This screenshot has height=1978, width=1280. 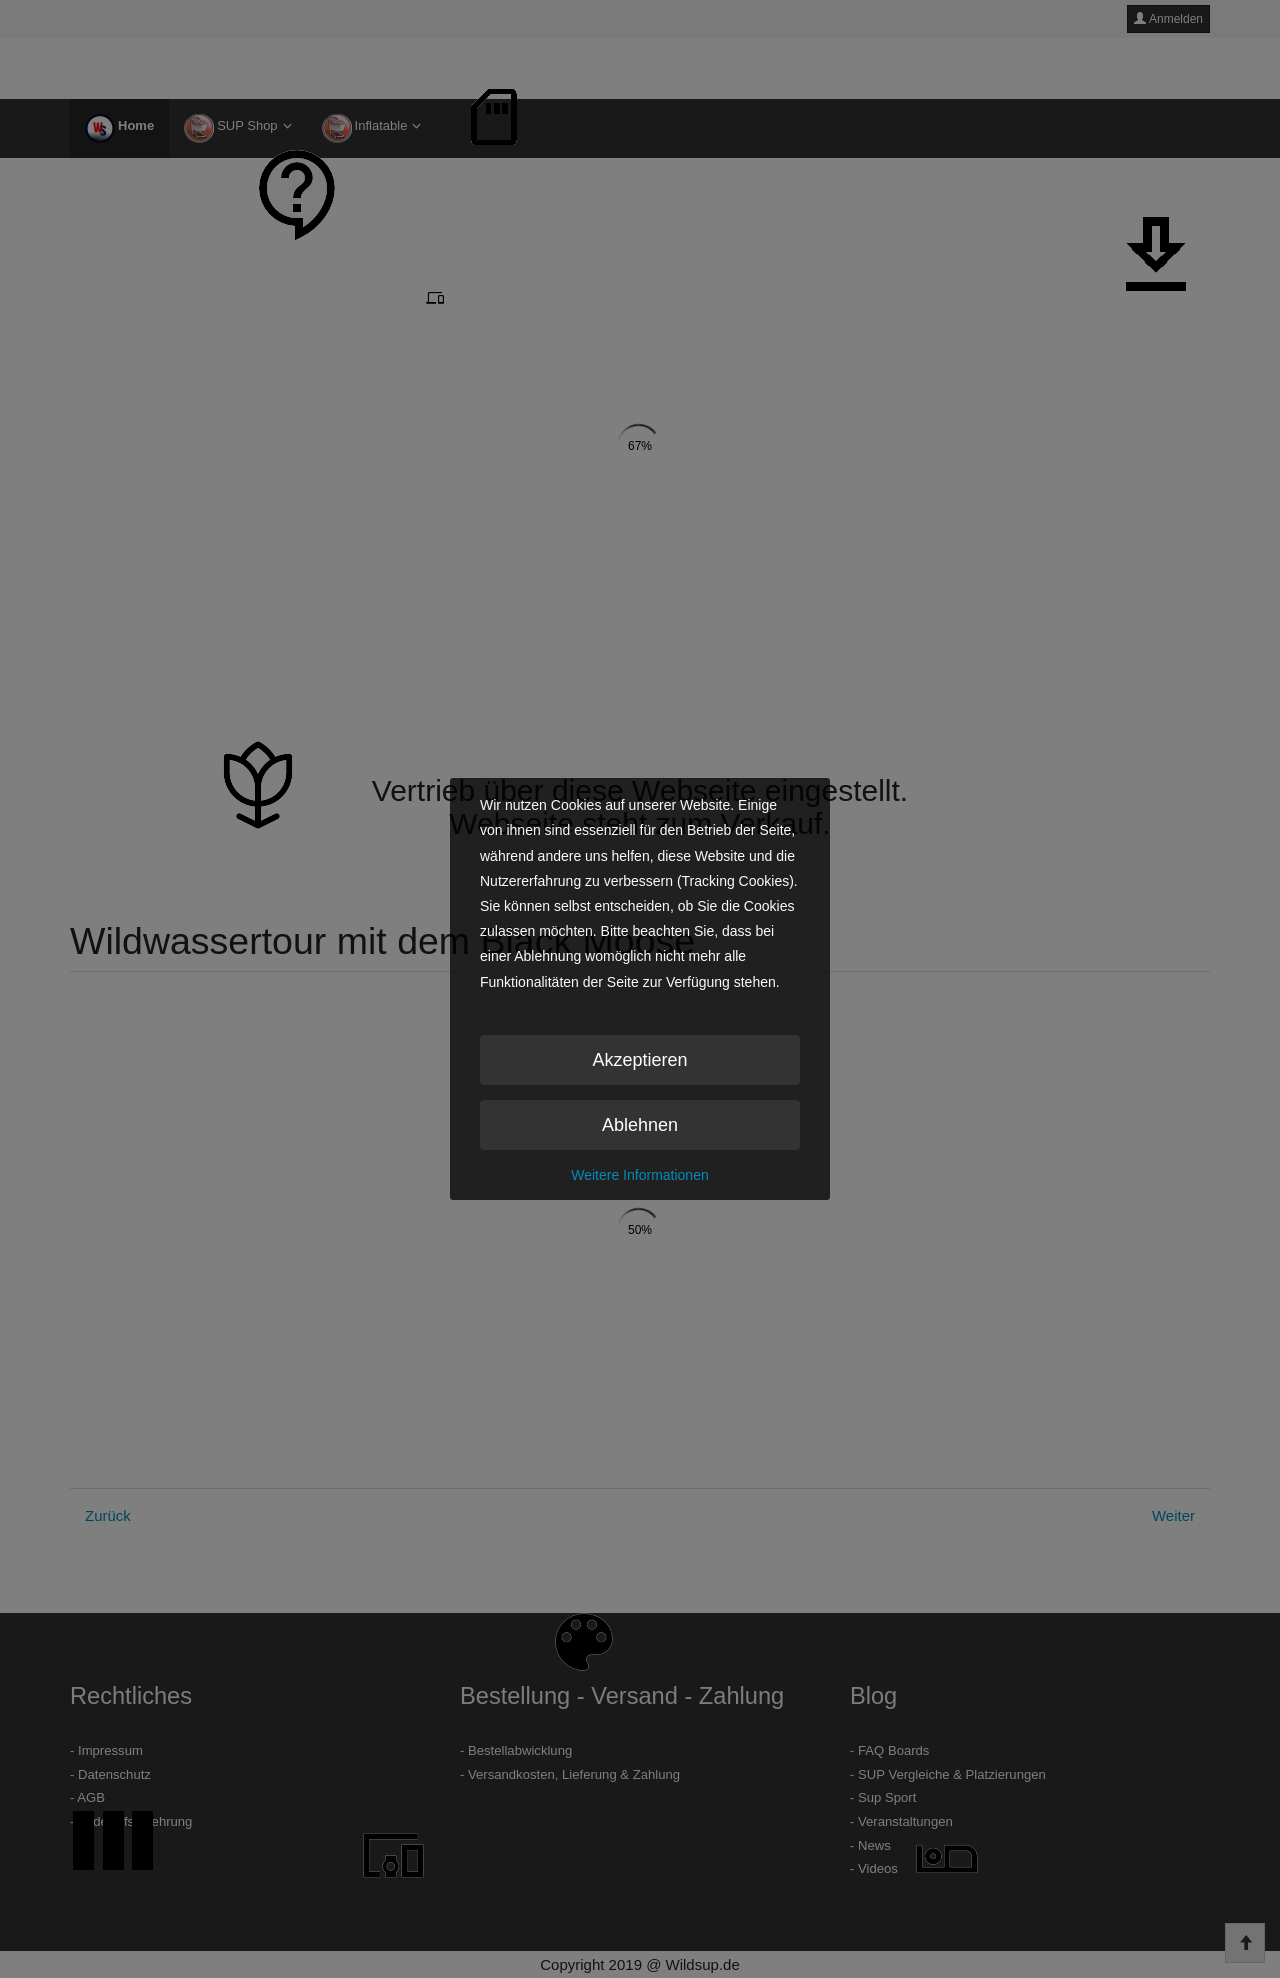 I want to click on switch to week view in calendar, so click(x=115, y=1840).